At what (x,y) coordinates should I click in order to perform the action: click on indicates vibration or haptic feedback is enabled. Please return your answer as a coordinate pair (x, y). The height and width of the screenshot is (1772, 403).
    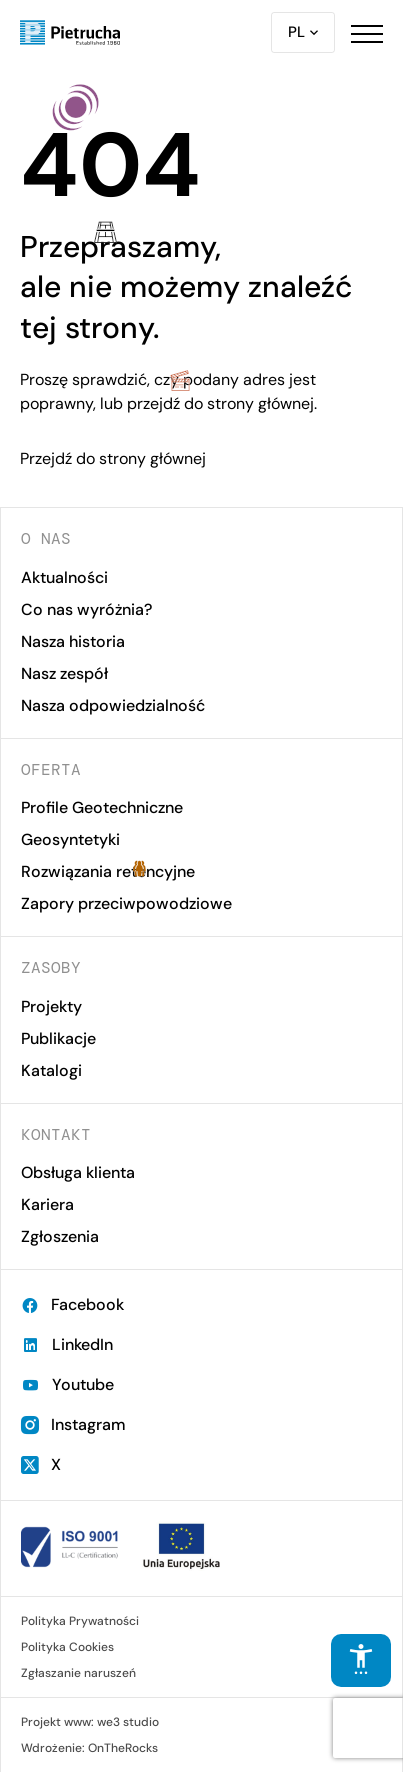
    Looking at the image, I should click on (76, 107).